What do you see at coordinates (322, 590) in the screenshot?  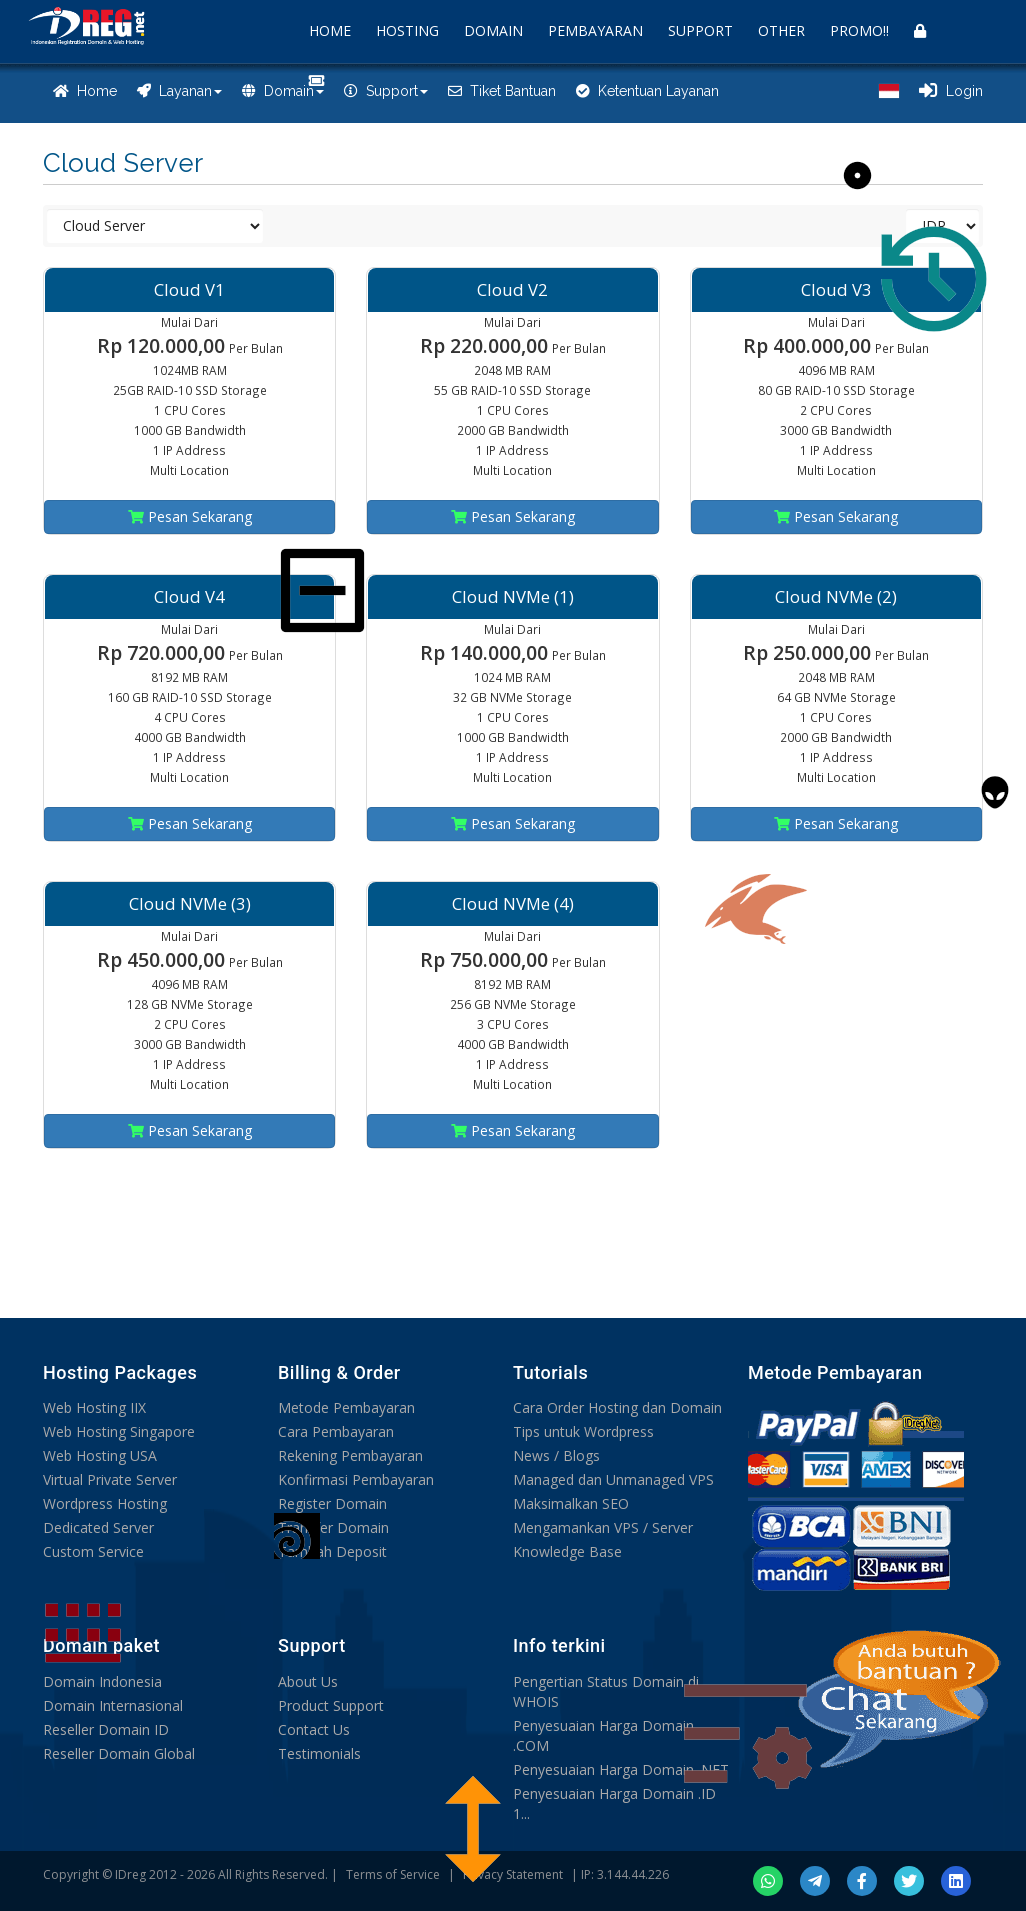 I see `indicates a partially selected state in a list` at bounding box center [322, 590].